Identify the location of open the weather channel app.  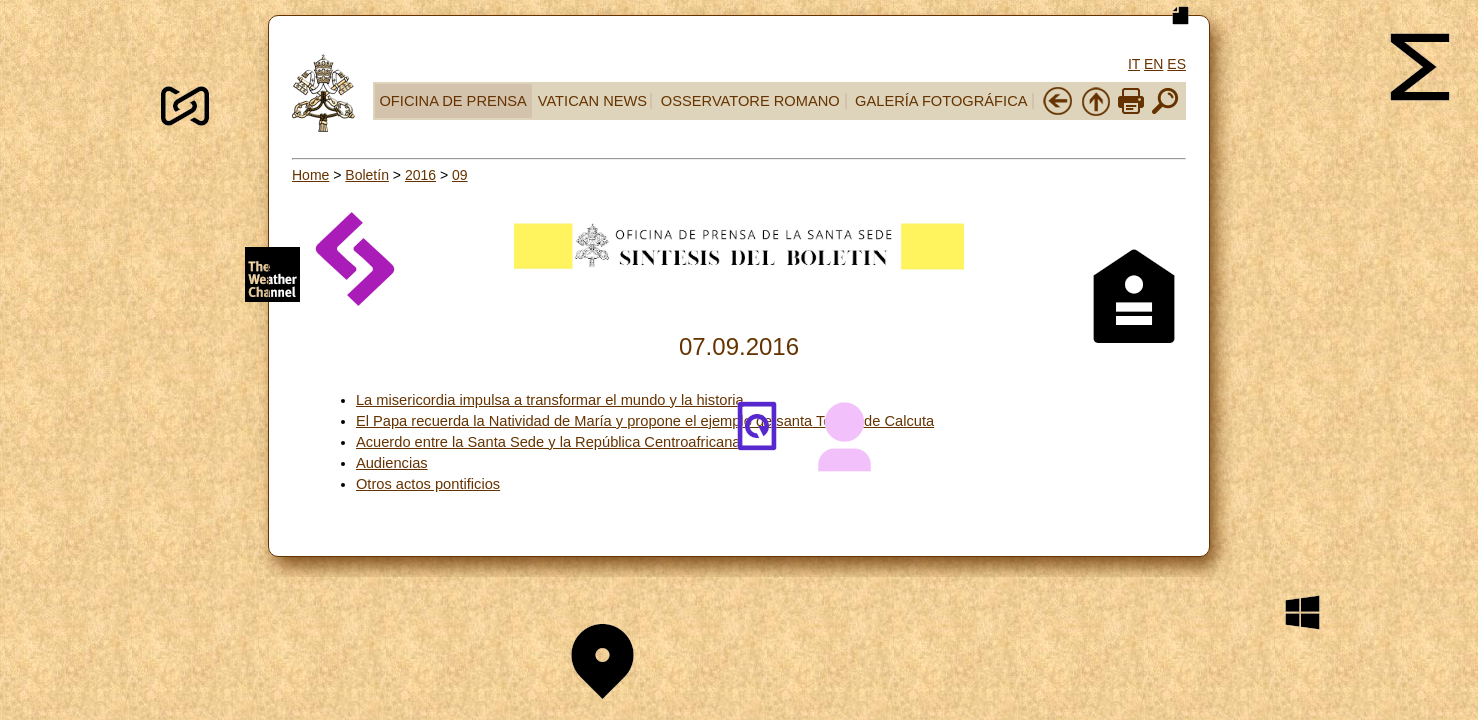
(272, 274).